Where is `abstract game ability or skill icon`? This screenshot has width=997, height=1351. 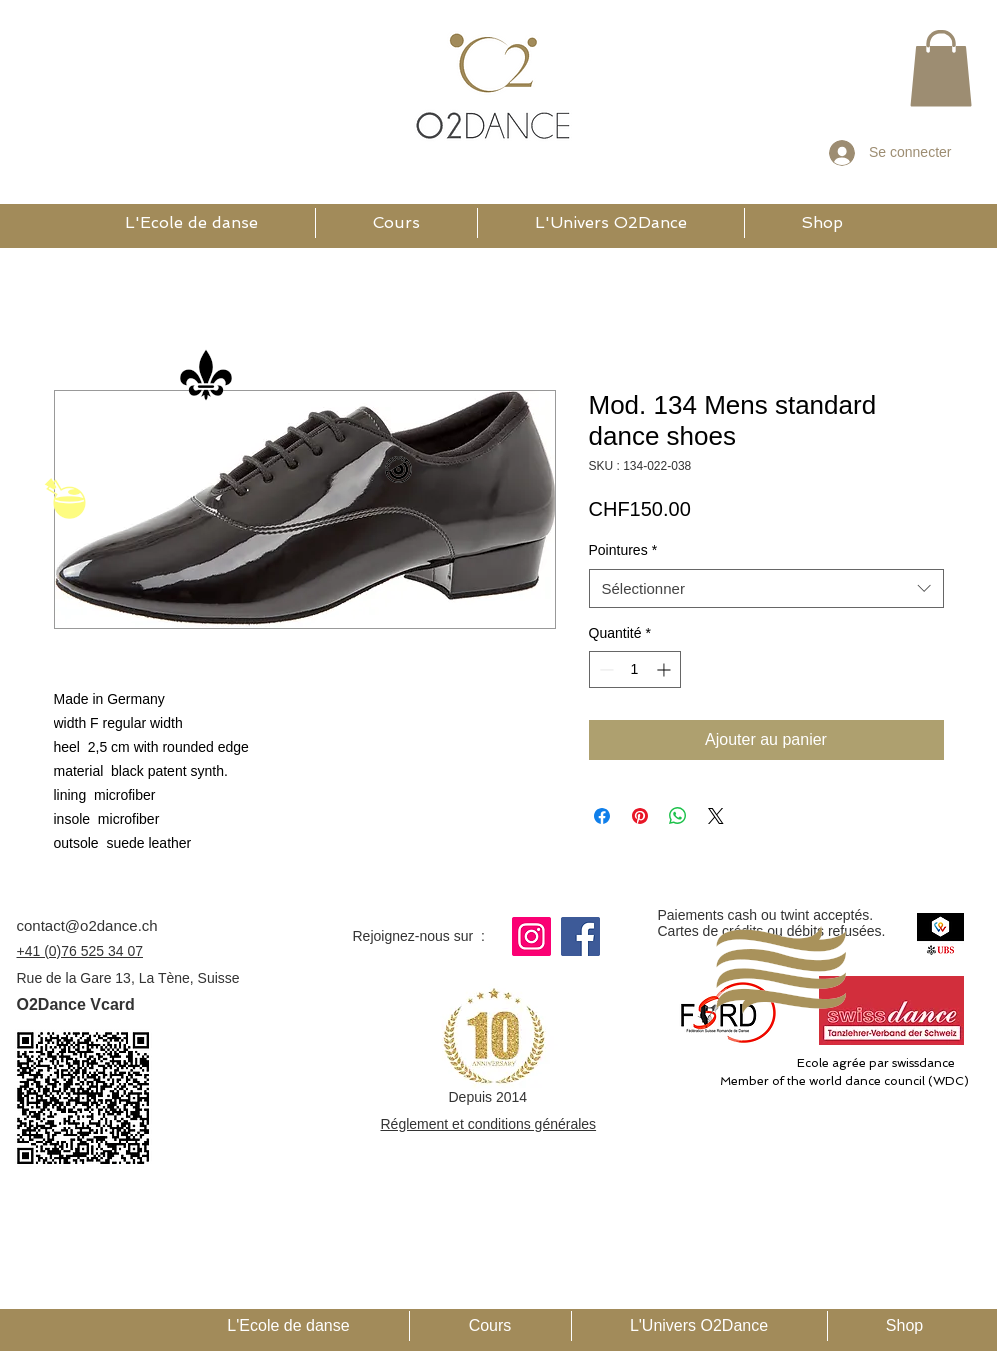 abstract game ability or skill icon is located at coordinates (398, 469).